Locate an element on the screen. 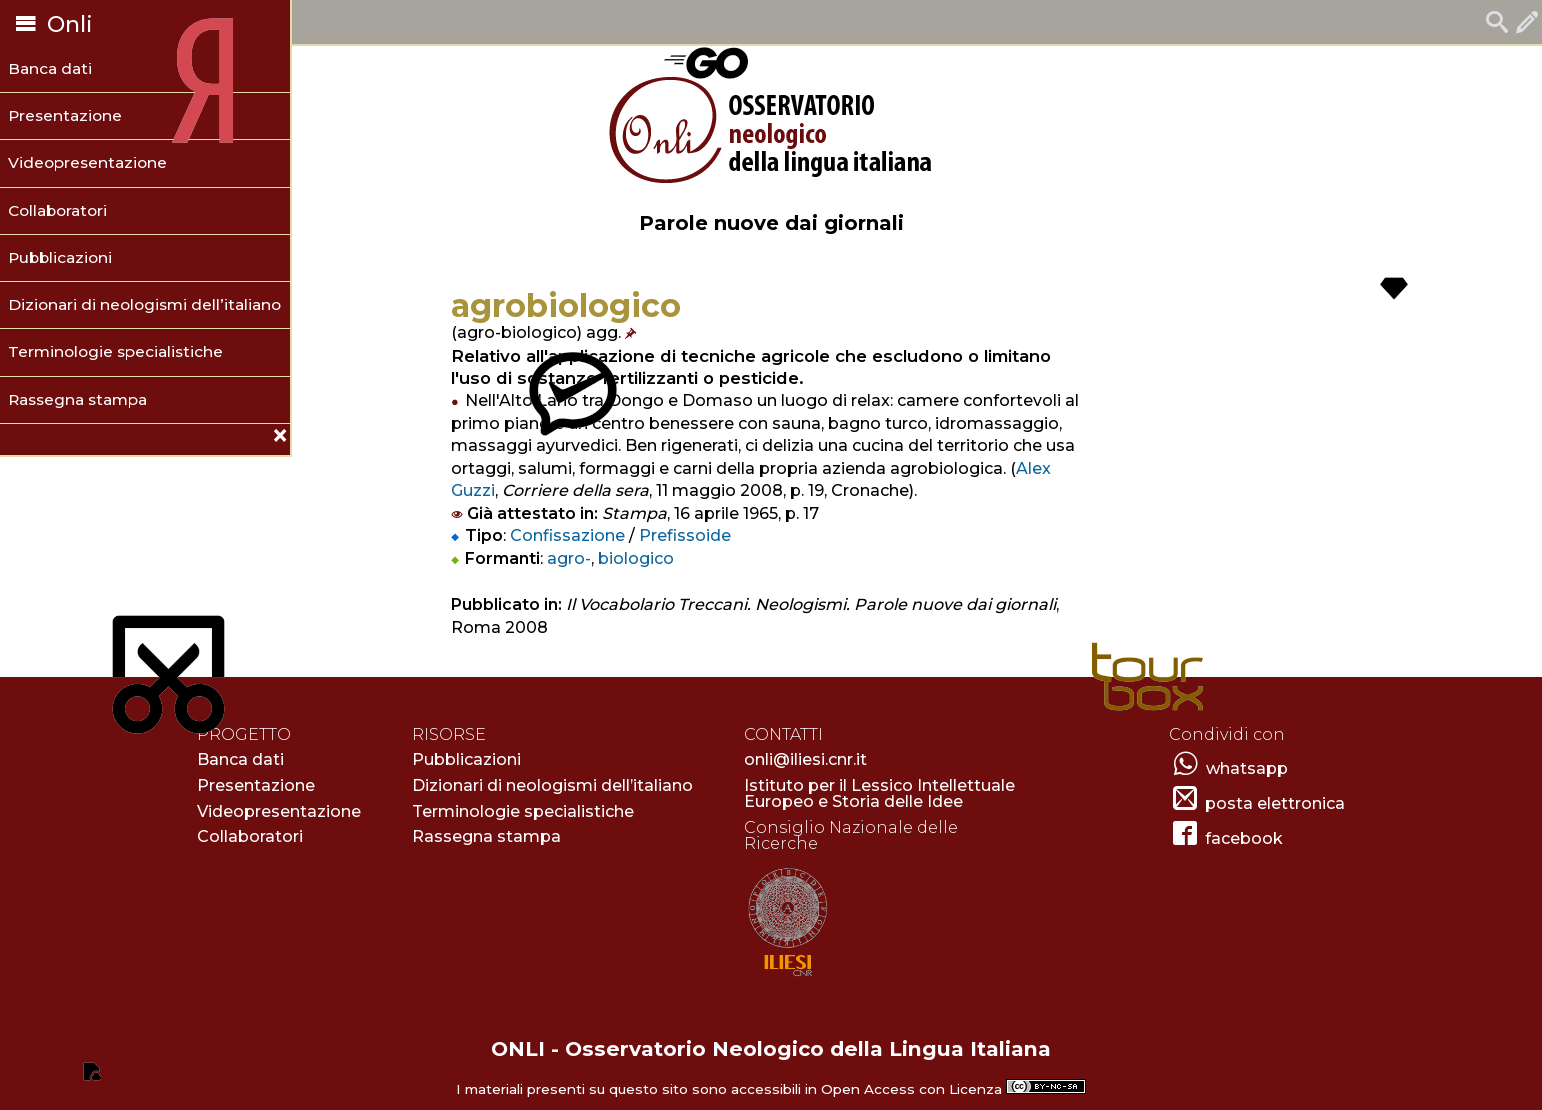 The image size is (1542, 1110). indicates VIP or premium membership status is located at coordinates (1394, 288).